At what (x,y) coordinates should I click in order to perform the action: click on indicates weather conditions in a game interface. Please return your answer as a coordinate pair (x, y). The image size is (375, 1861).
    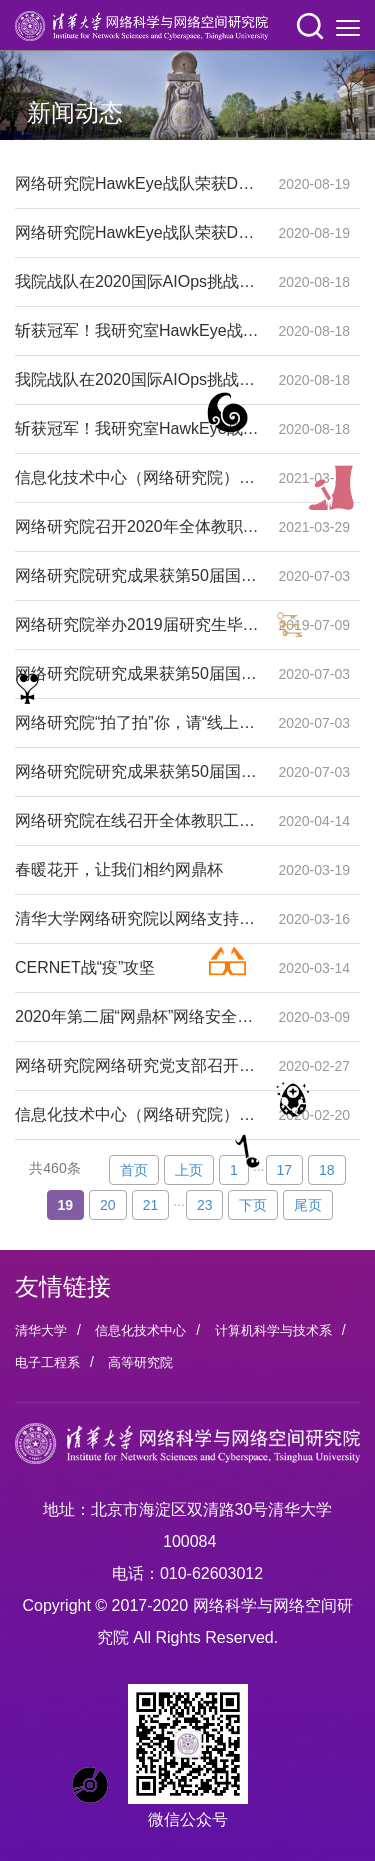
    Looking at the image, I should click on (227, 412).